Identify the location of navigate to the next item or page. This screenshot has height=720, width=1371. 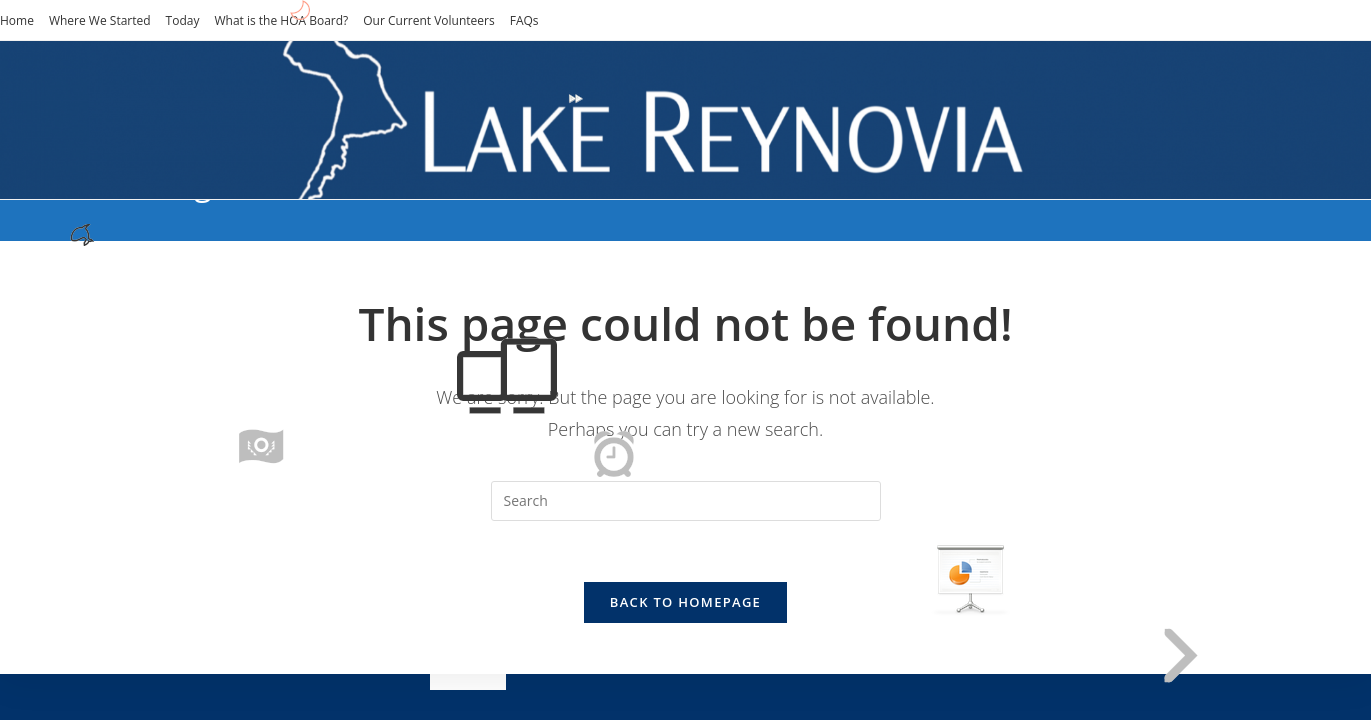
(1182, 655).